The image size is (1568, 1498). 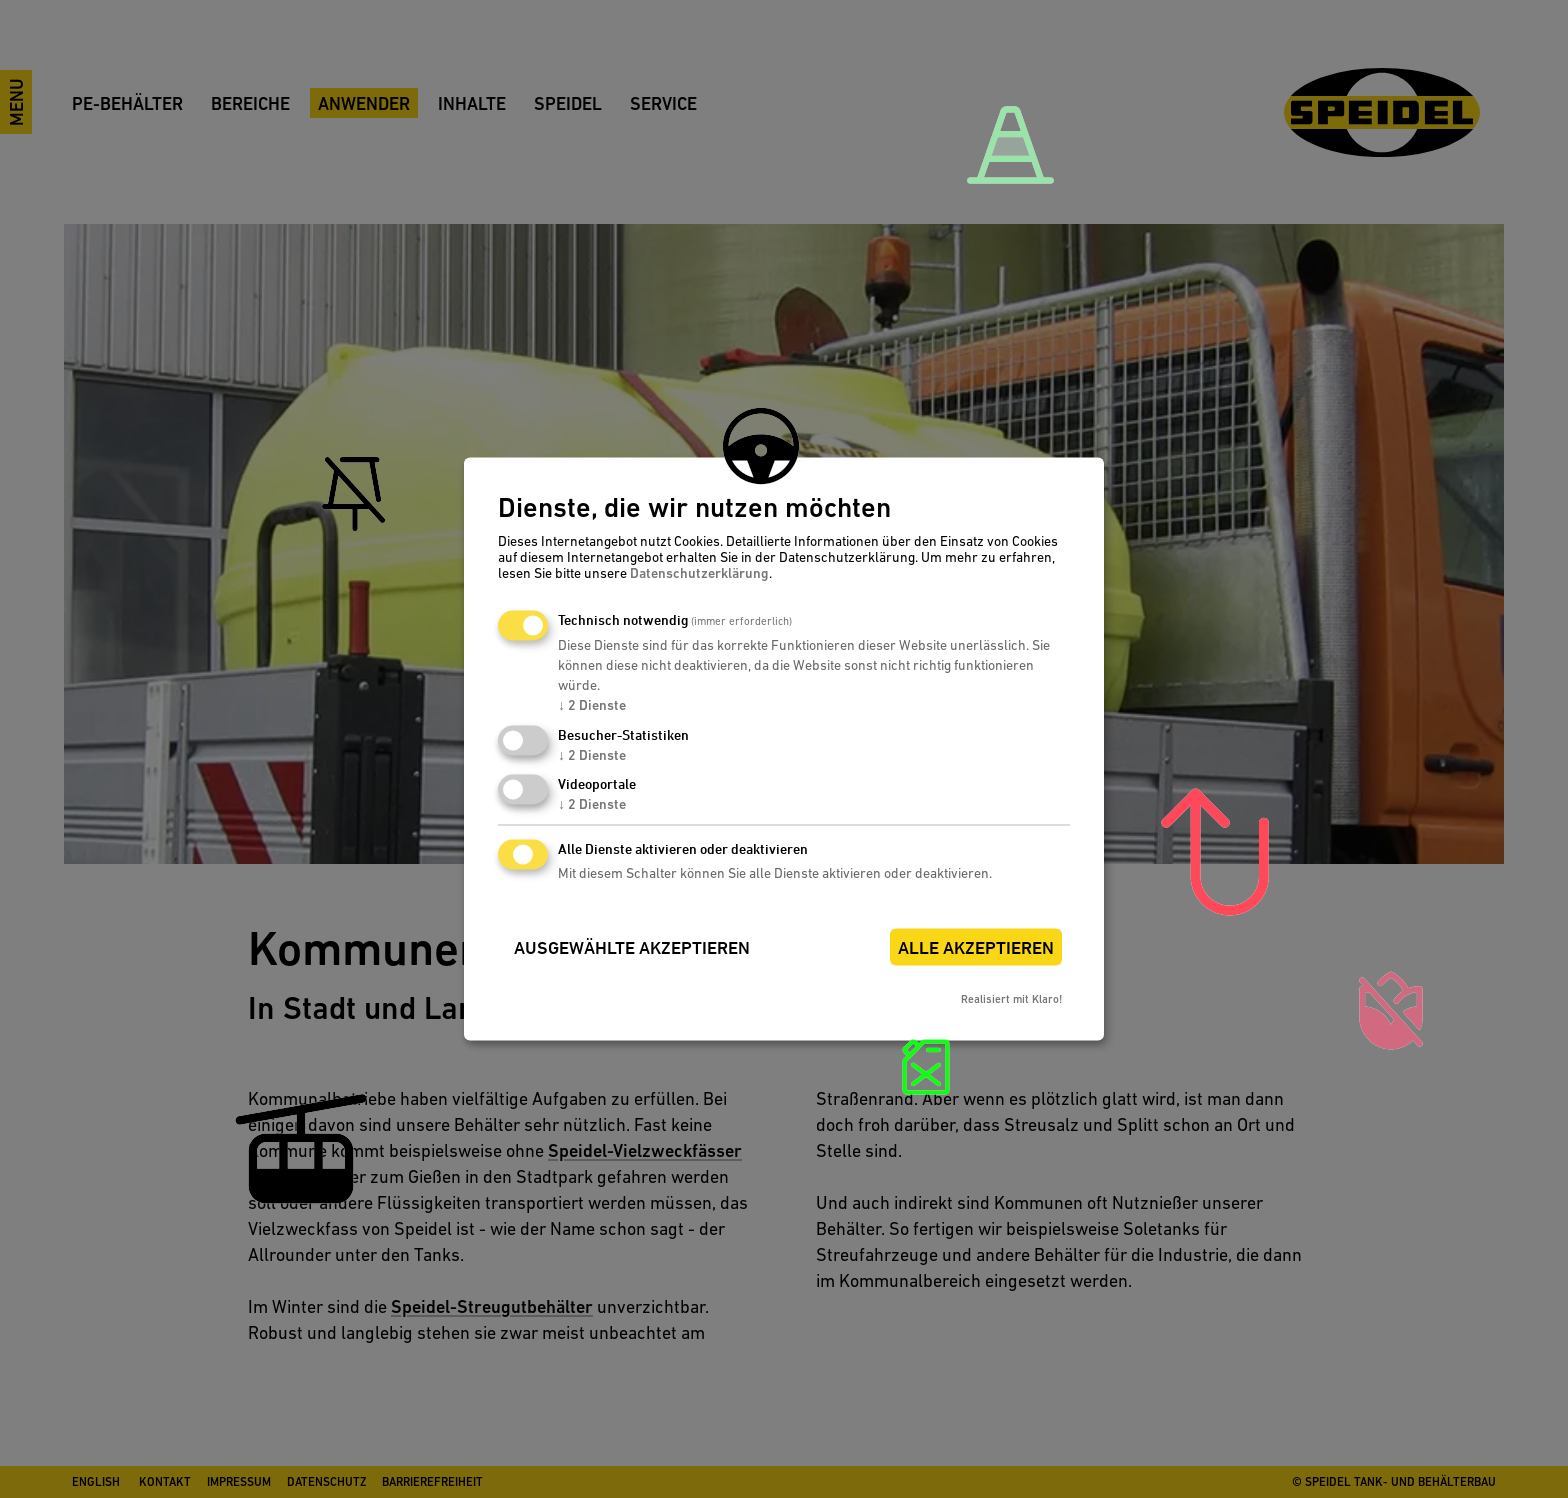 What do you see at coordinates (1391, 1012) in the screenshot?
I see `indicates grain-free or no grains` at bounding box center [1391, 1012].